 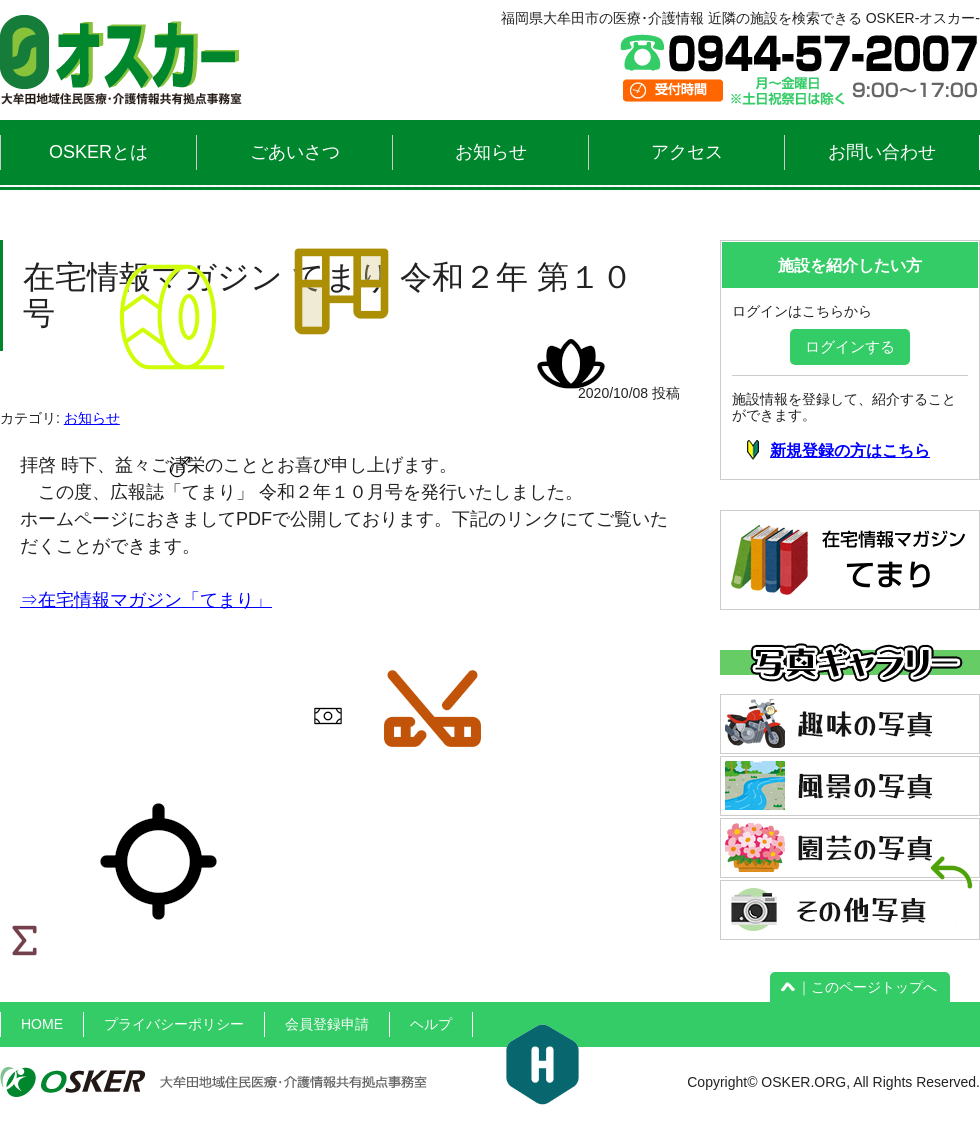 What do you see at coordinates (328, 716) in the screenshot?
I see `view your account balance` at bounding box center [328, 716].